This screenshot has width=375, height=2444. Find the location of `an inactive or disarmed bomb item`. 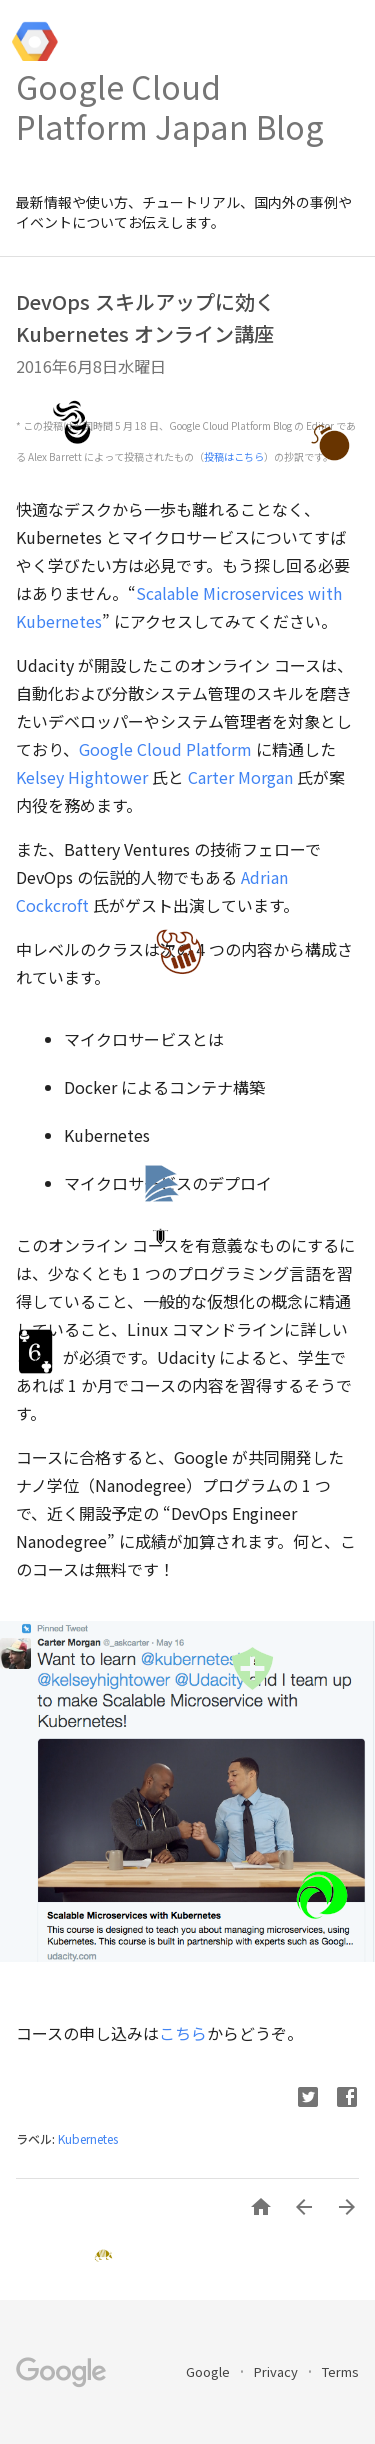

an inactive or disarmed bomb item is located at coordinates (330, 442).